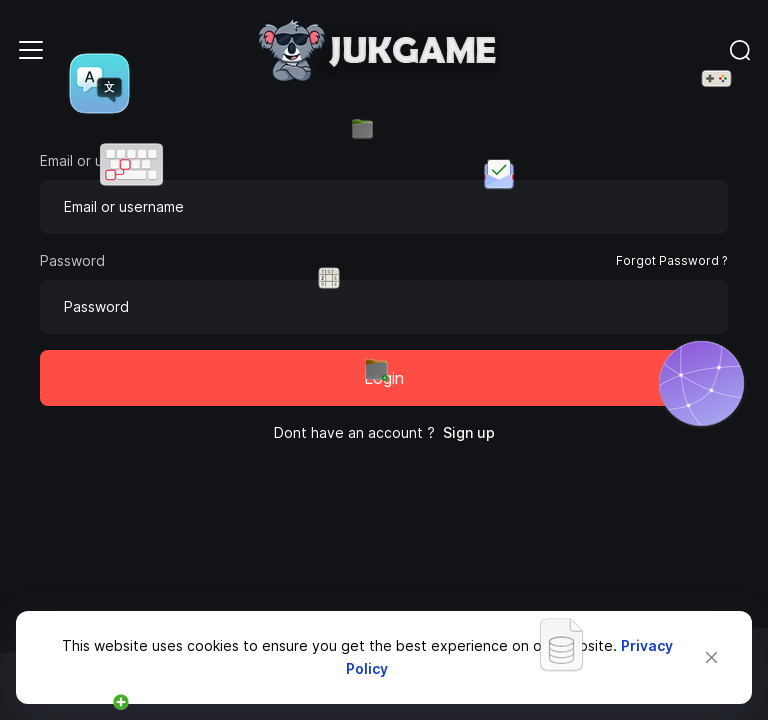 The width and height of the screenshot is (768, 720). What do you see at coordinates (376, 369) in the screenshot?
I see `create a new folder` at bounding box center [376, 369].